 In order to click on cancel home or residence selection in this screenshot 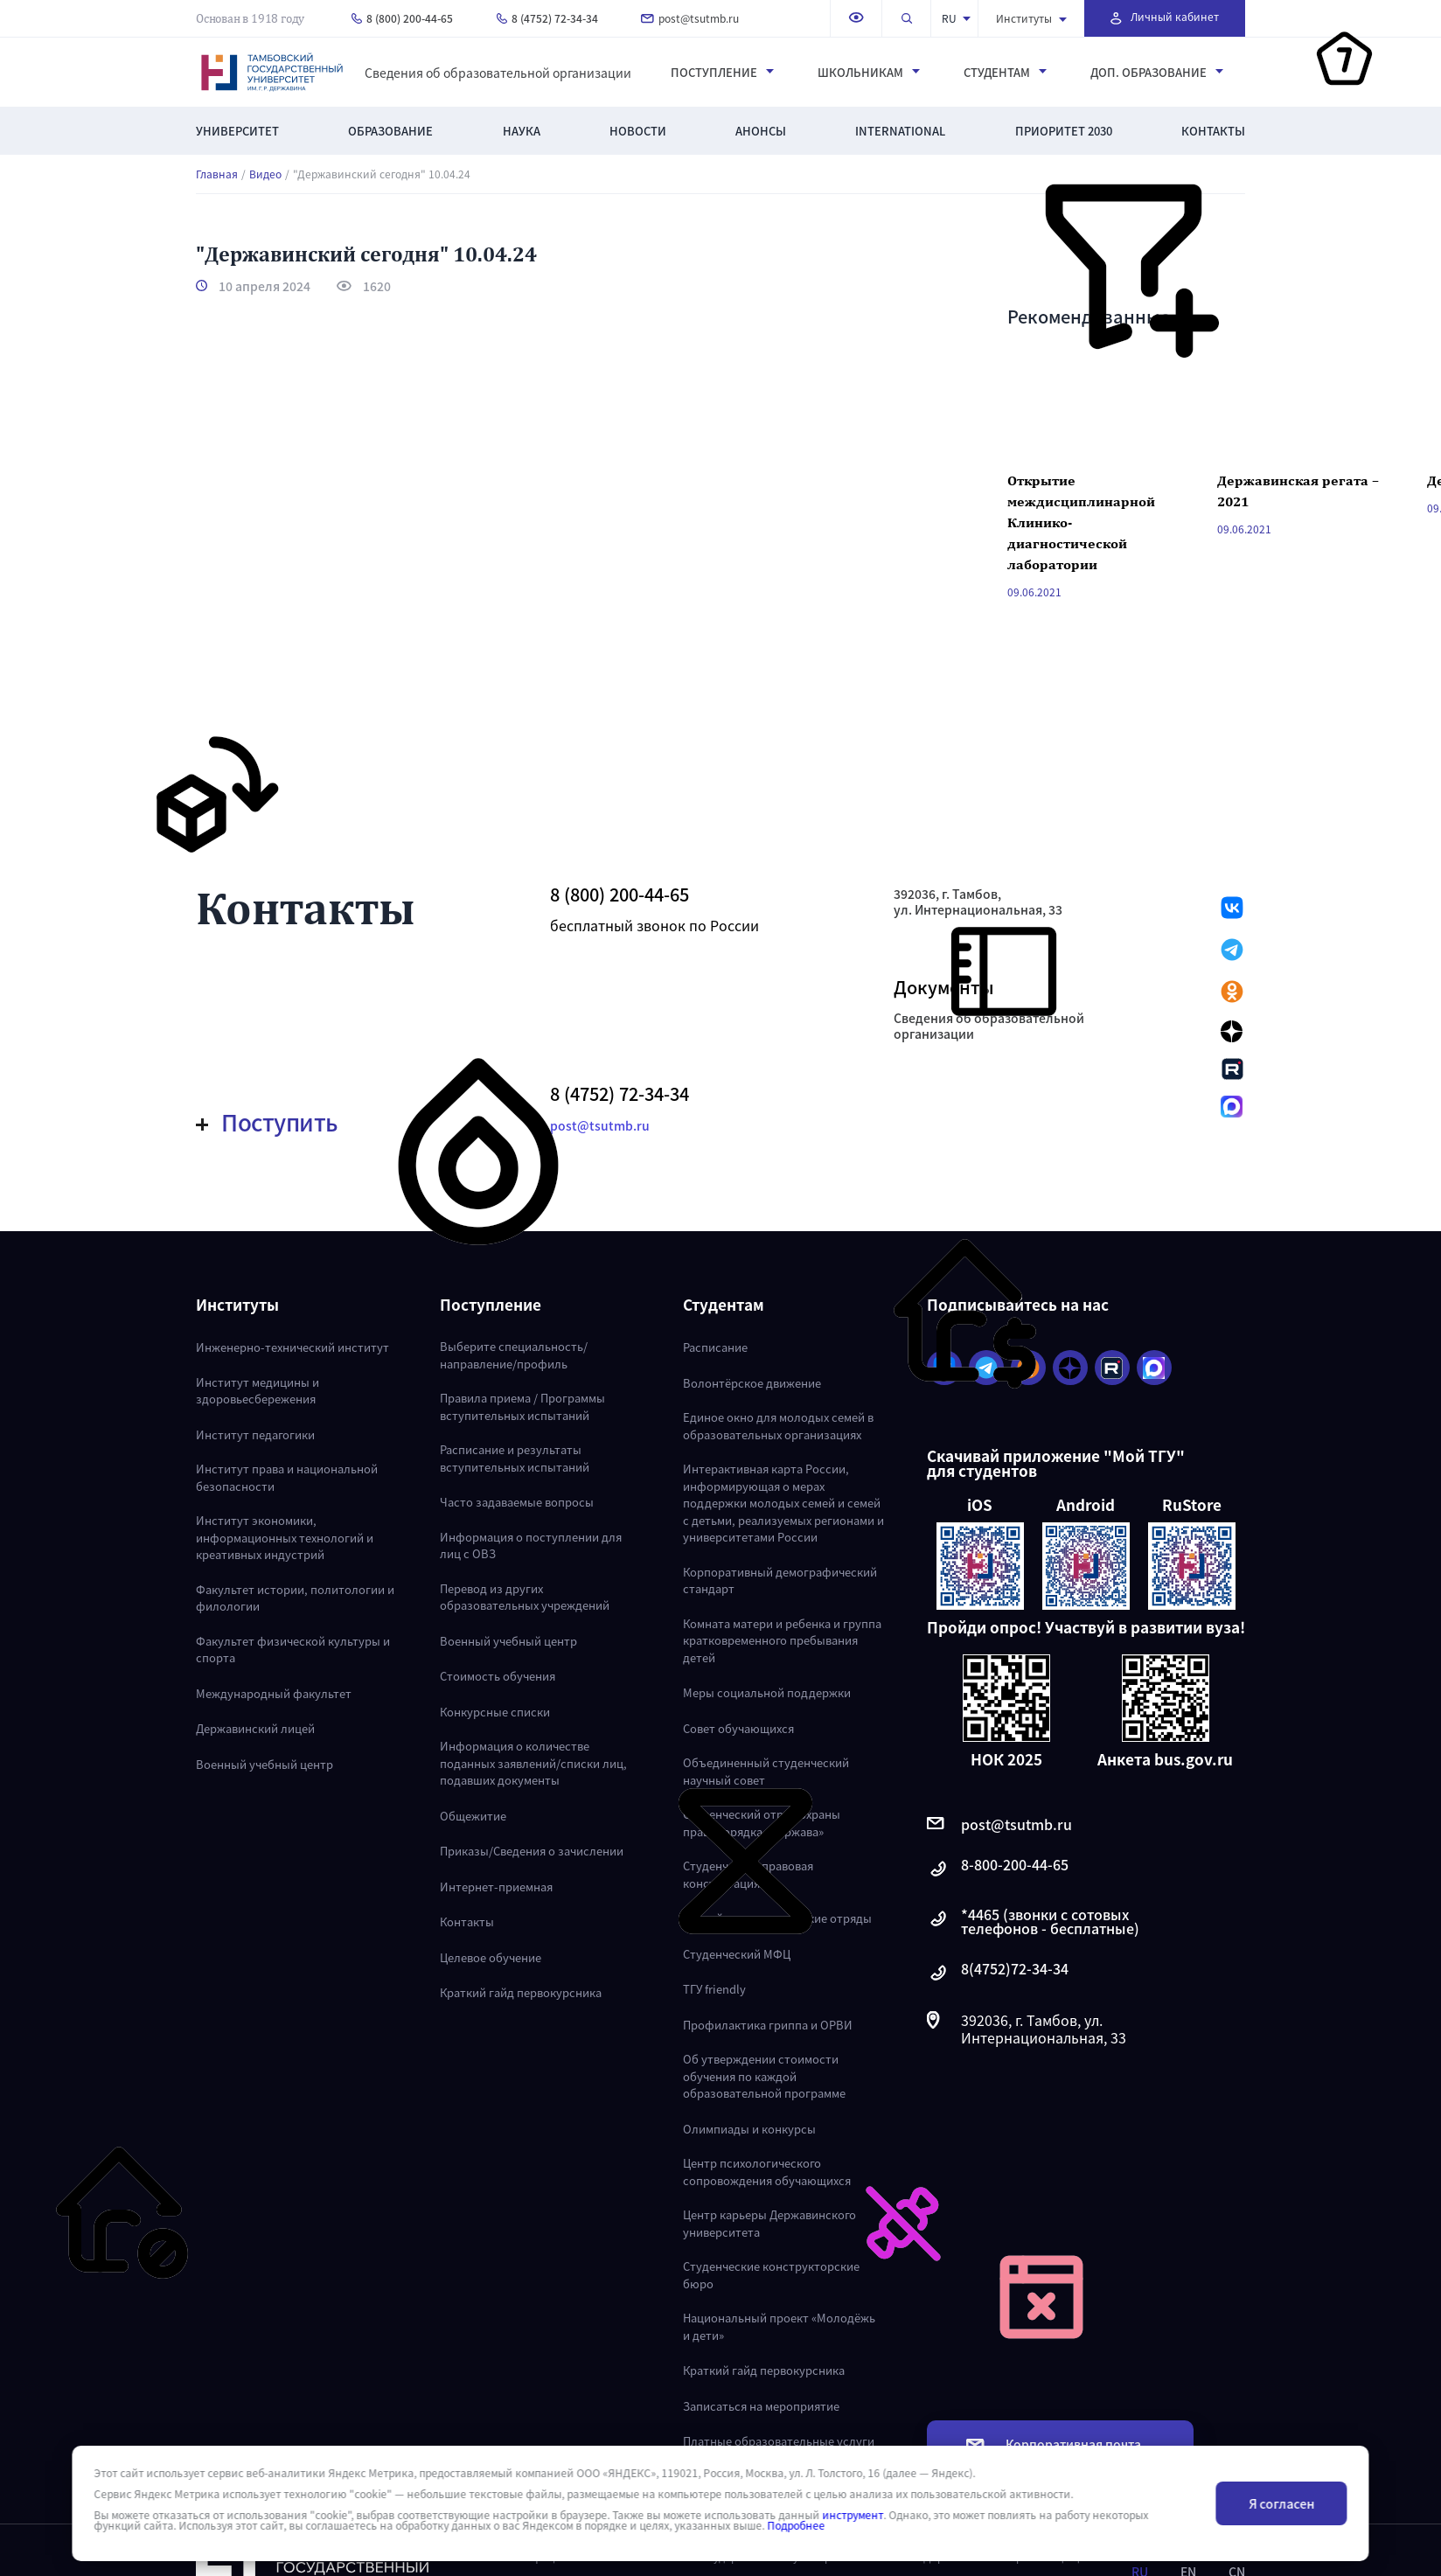, I will do `click(119, 2210)`.